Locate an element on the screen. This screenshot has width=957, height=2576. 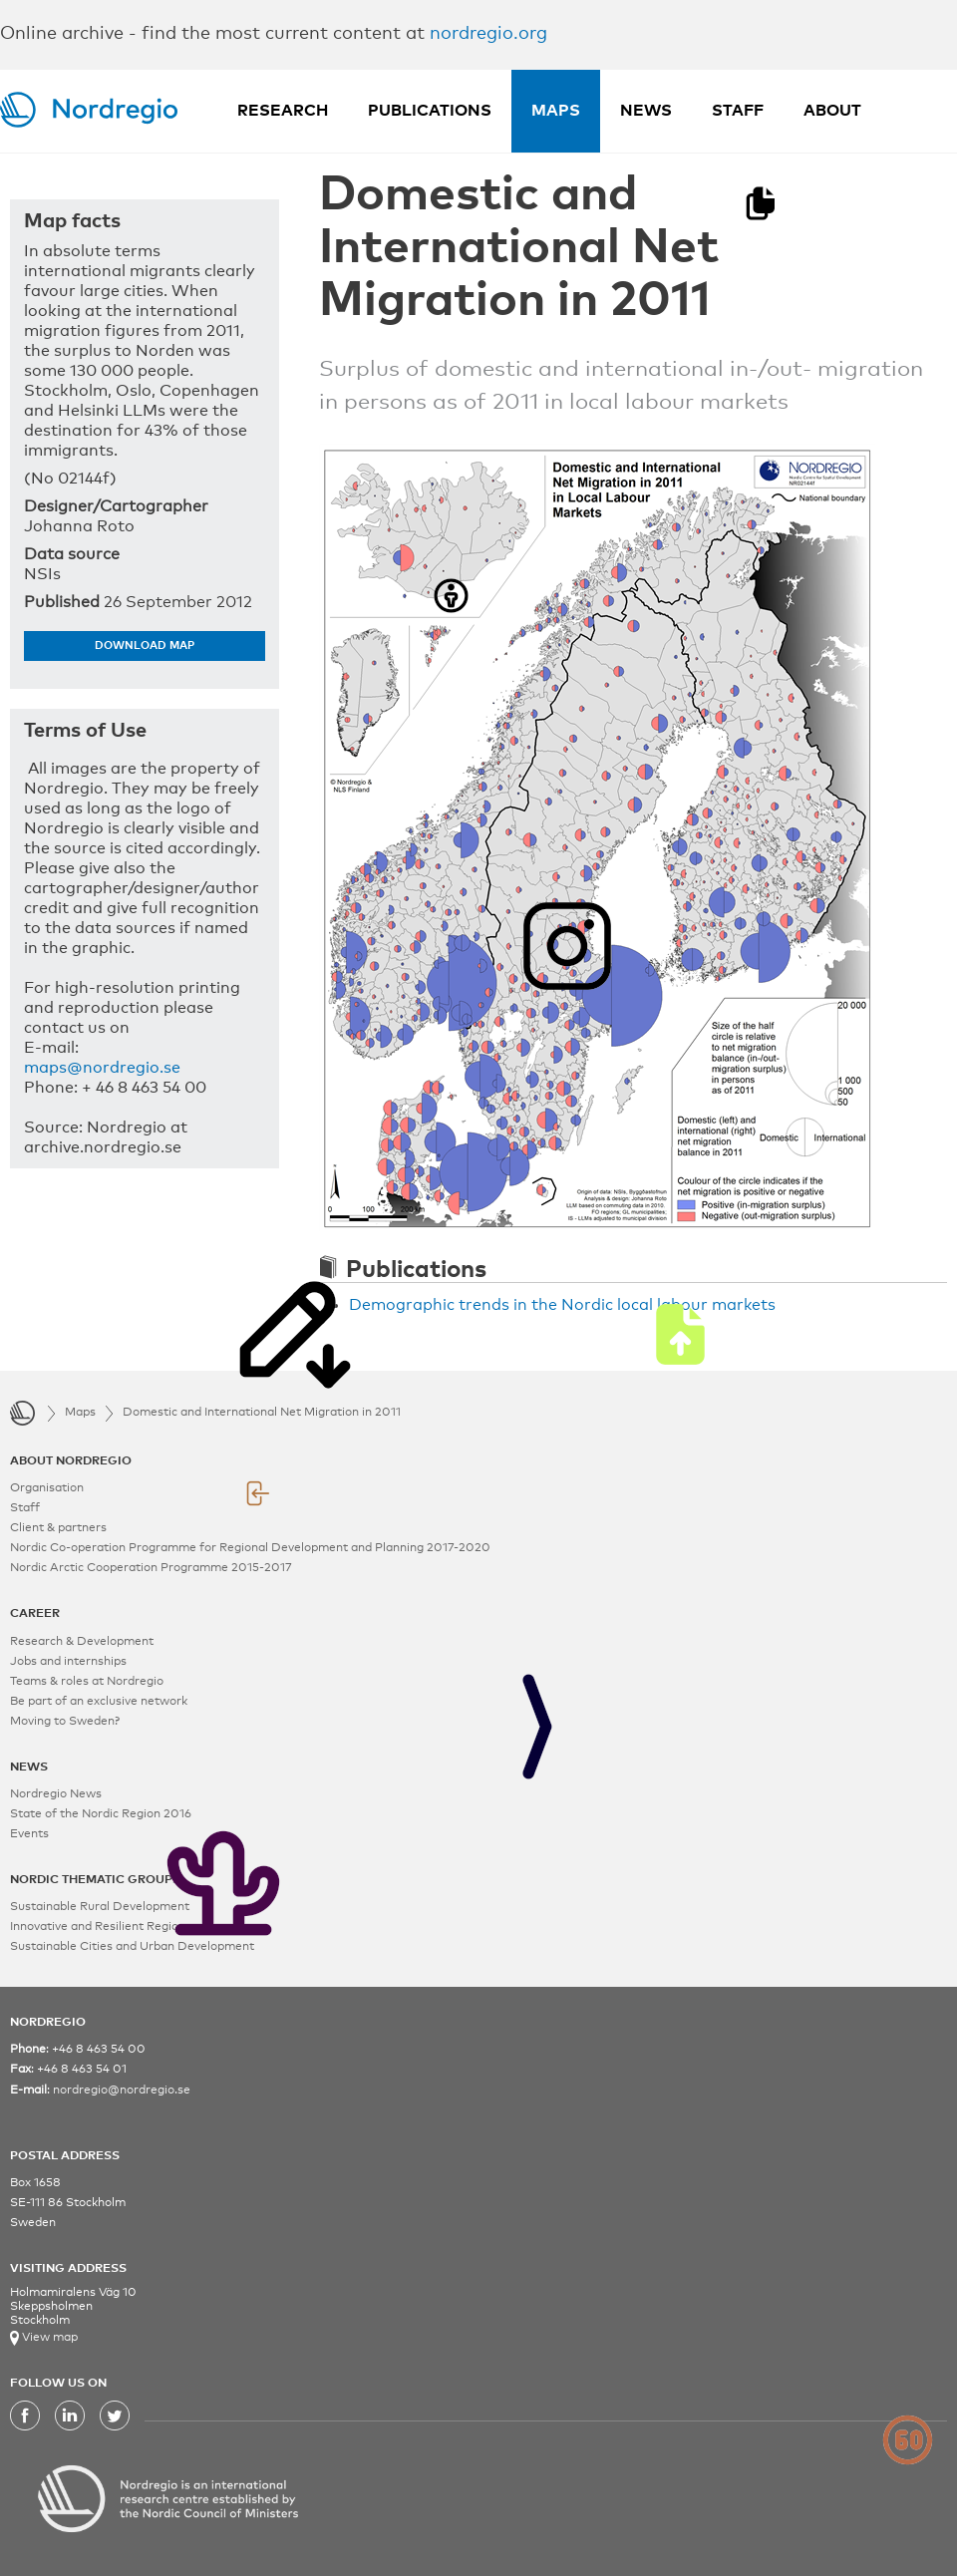
indicates creative commons attribution license required is located at coordinates (451, 595).